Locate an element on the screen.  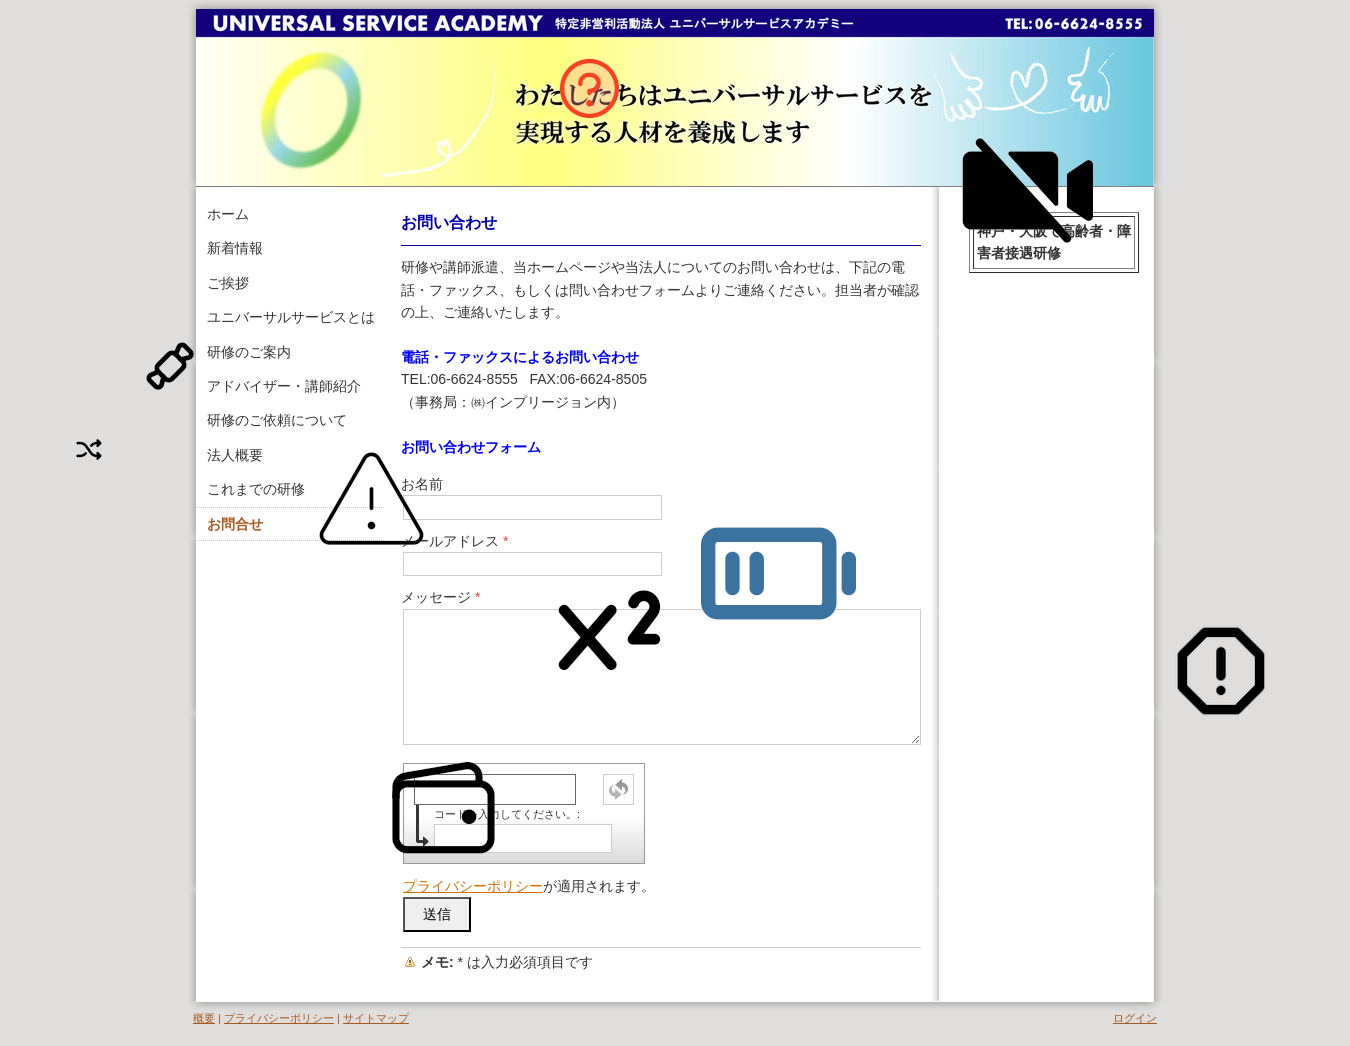
shuffle playlist or queue order is located at coordinates (88, 449).